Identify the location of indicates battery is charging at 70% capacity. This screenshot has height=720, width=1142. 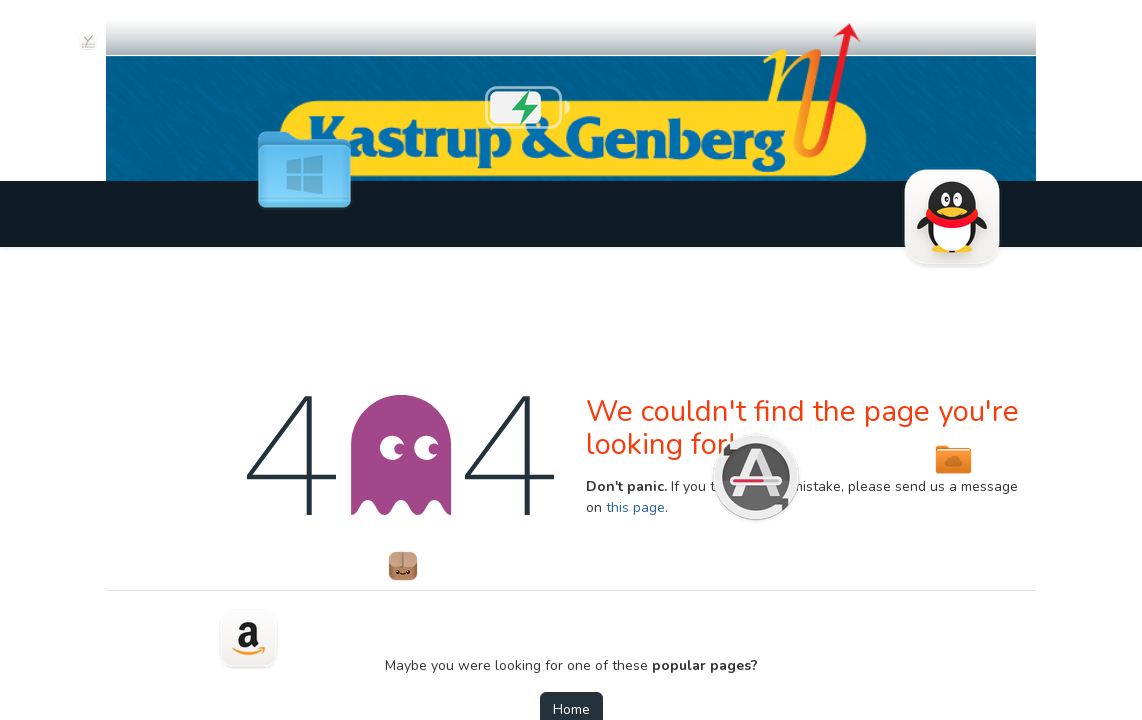
(527, 107).